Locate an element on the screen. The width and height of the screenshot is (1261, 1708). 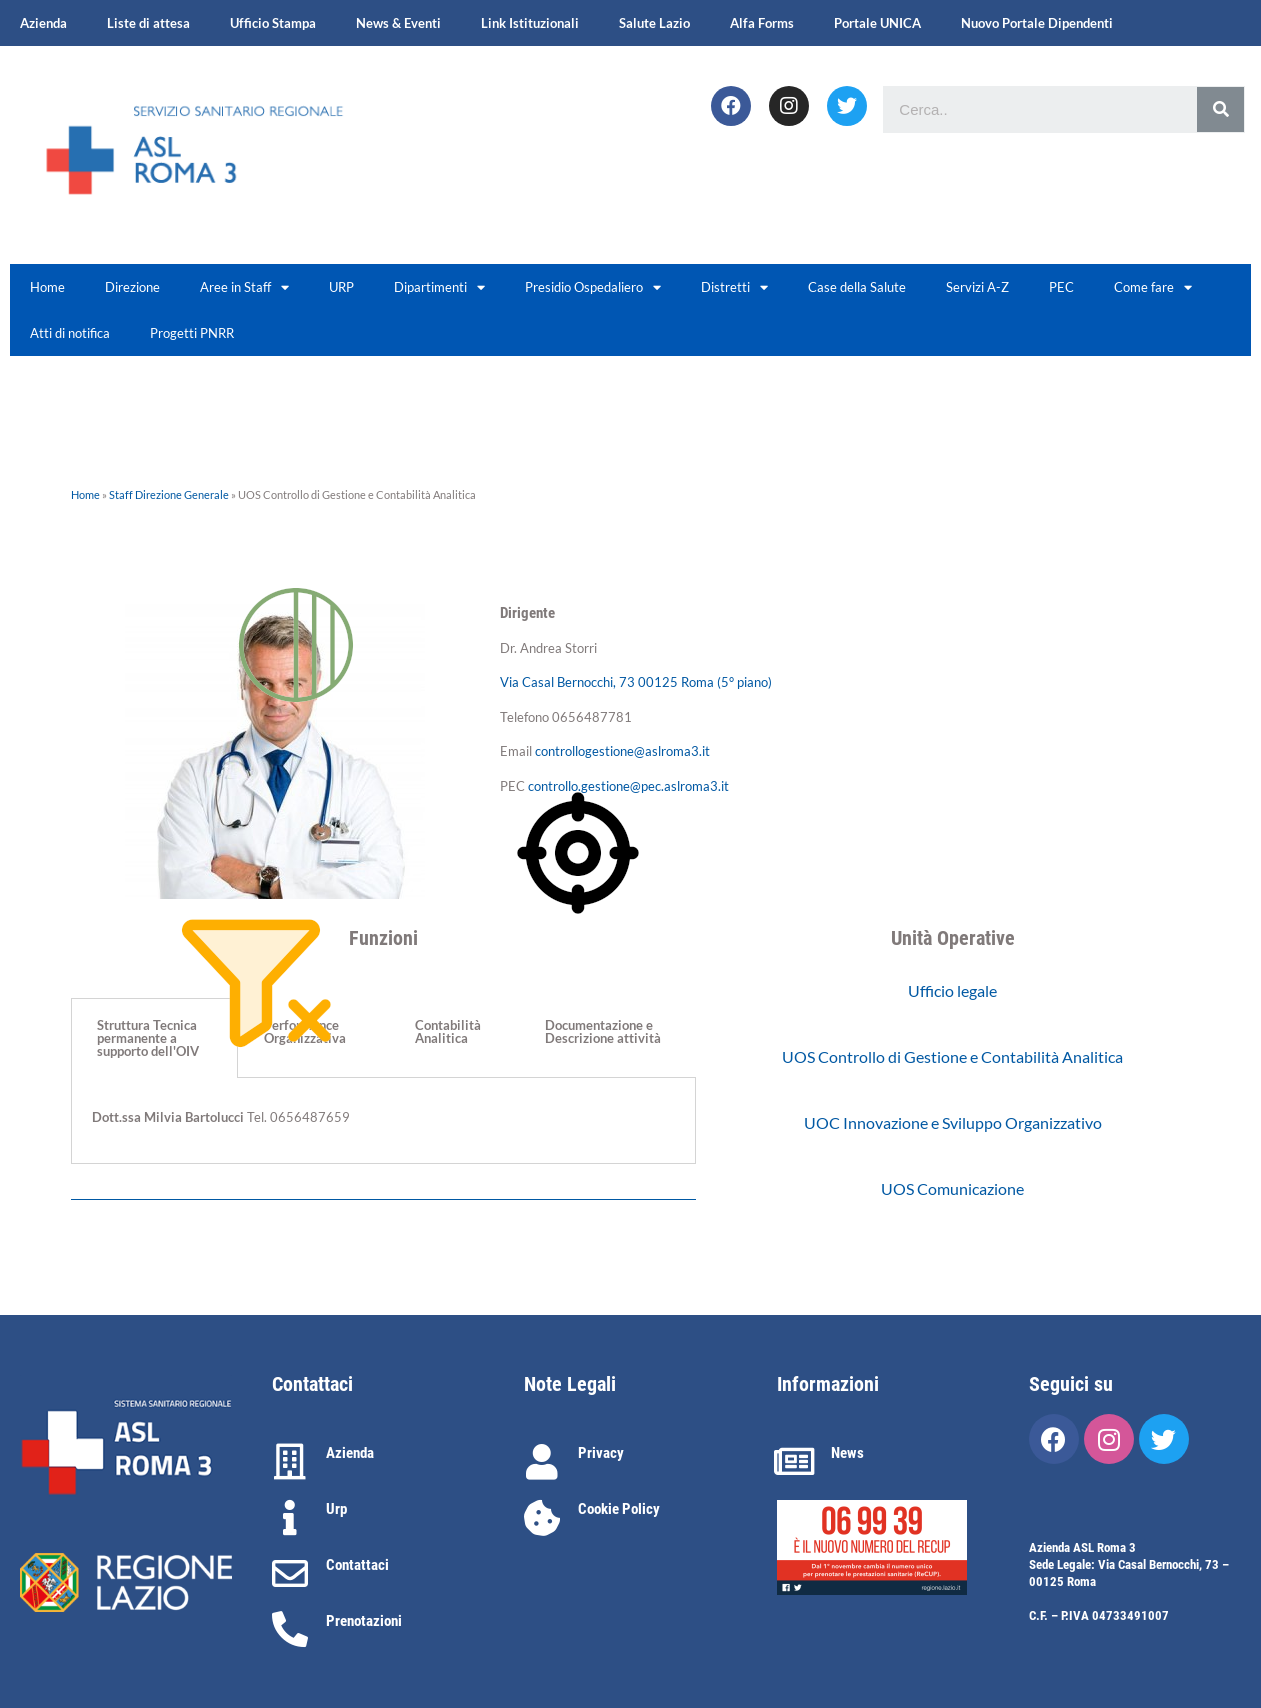
toggle between light and dark mode is located at coordinates (296, 645).